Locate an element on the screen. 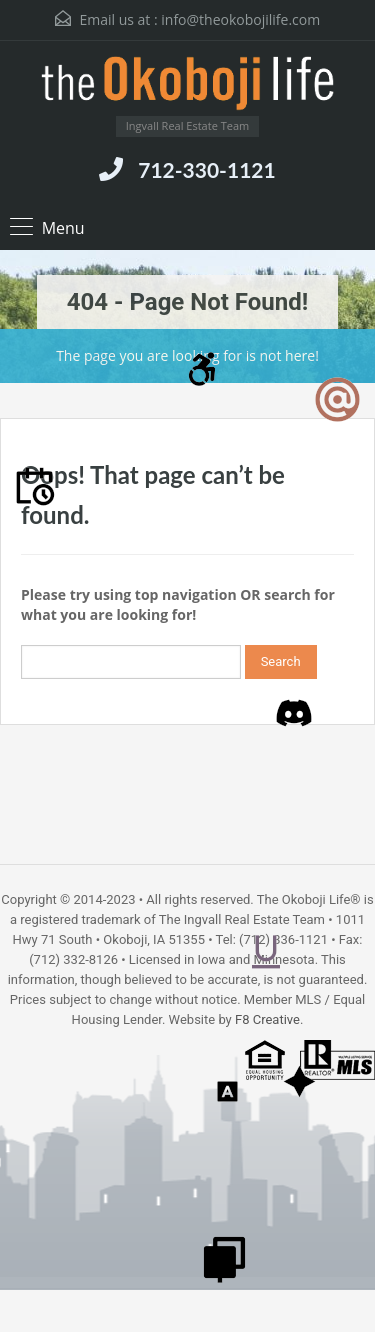 This screenshot has width=375, height=1332. indicates sunny or clear weather conditions is located at coordinates (299, 1081).